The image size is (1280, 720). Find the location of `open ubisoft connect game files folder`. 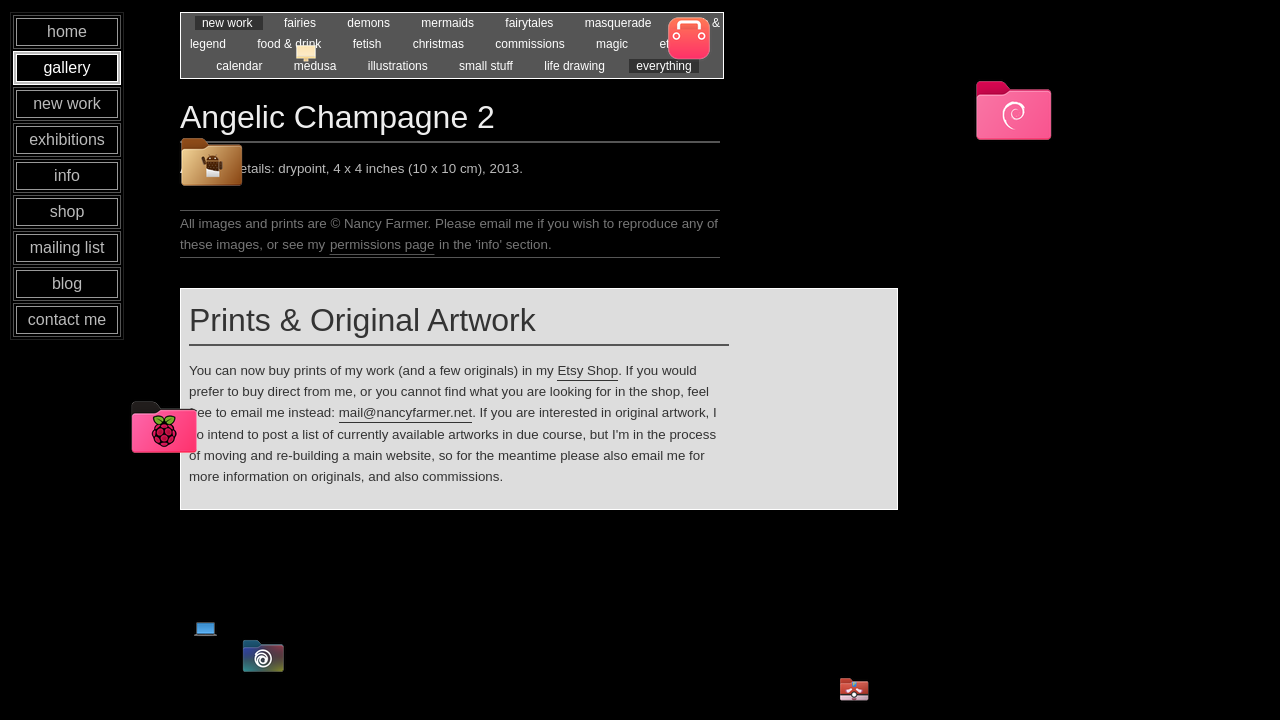

open ubisoft connect game files folder is located at coordinates (263, 657).